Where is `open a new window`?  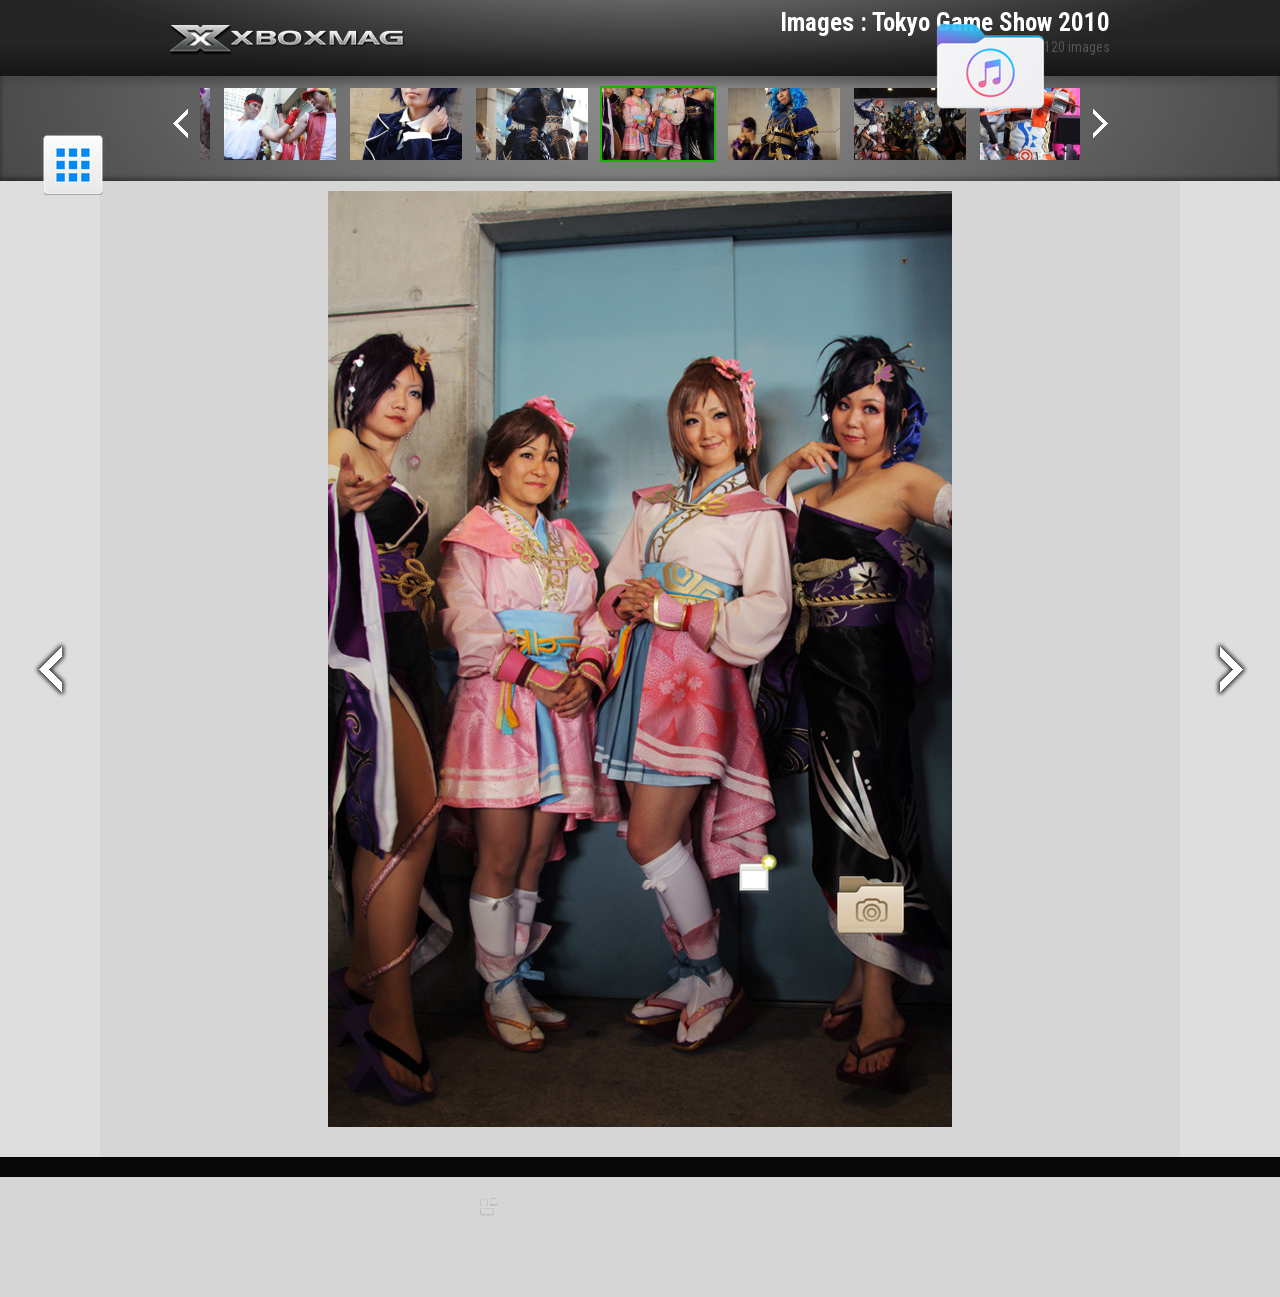 open a new window is located at coordinates (756, 874).